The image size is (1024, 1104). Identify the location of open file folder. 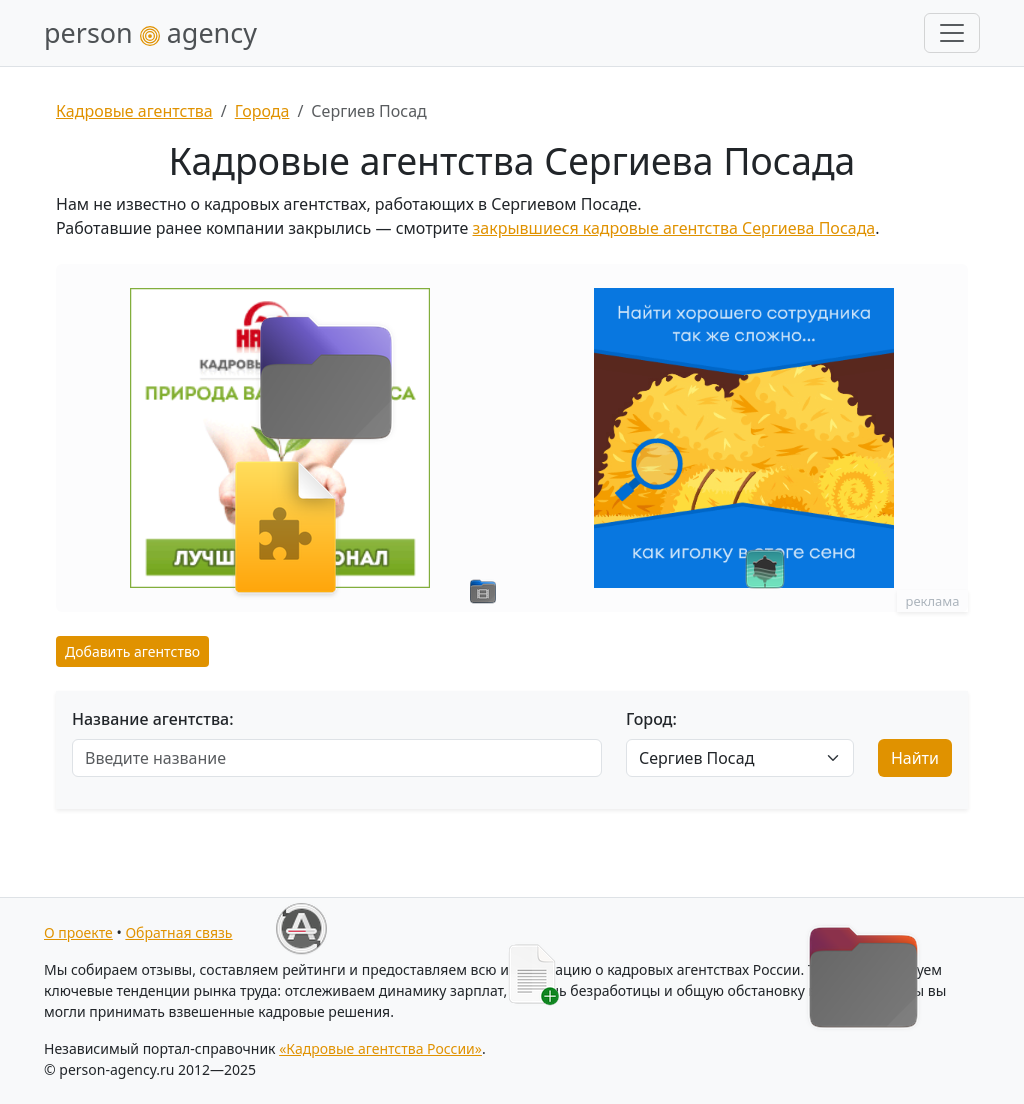
(863, 977).